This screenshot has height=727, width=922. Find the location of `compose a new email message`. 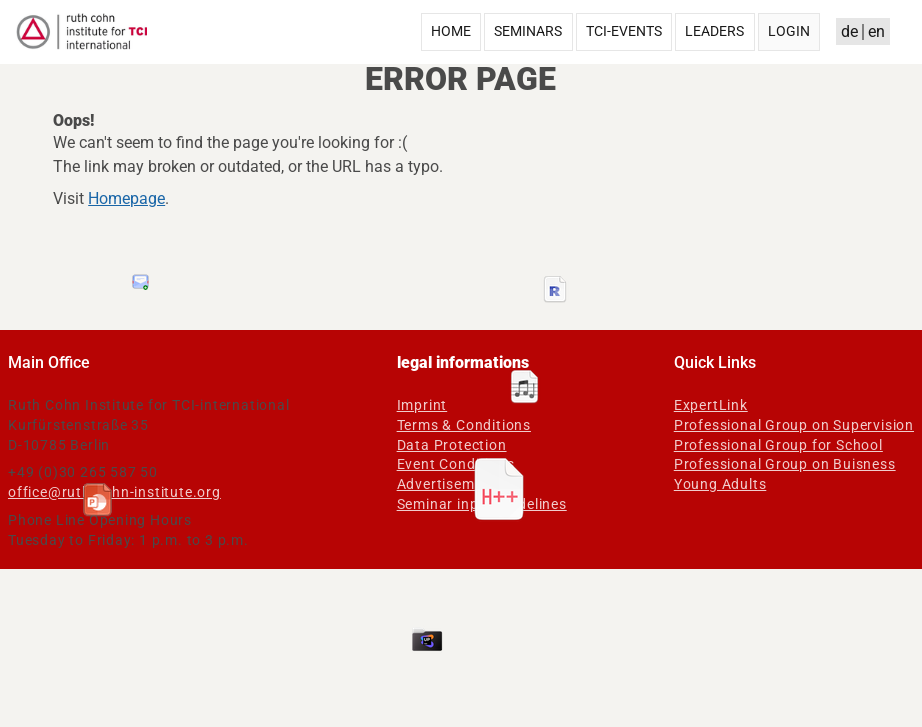

compose a new email message is located at coordinates (140, 281).